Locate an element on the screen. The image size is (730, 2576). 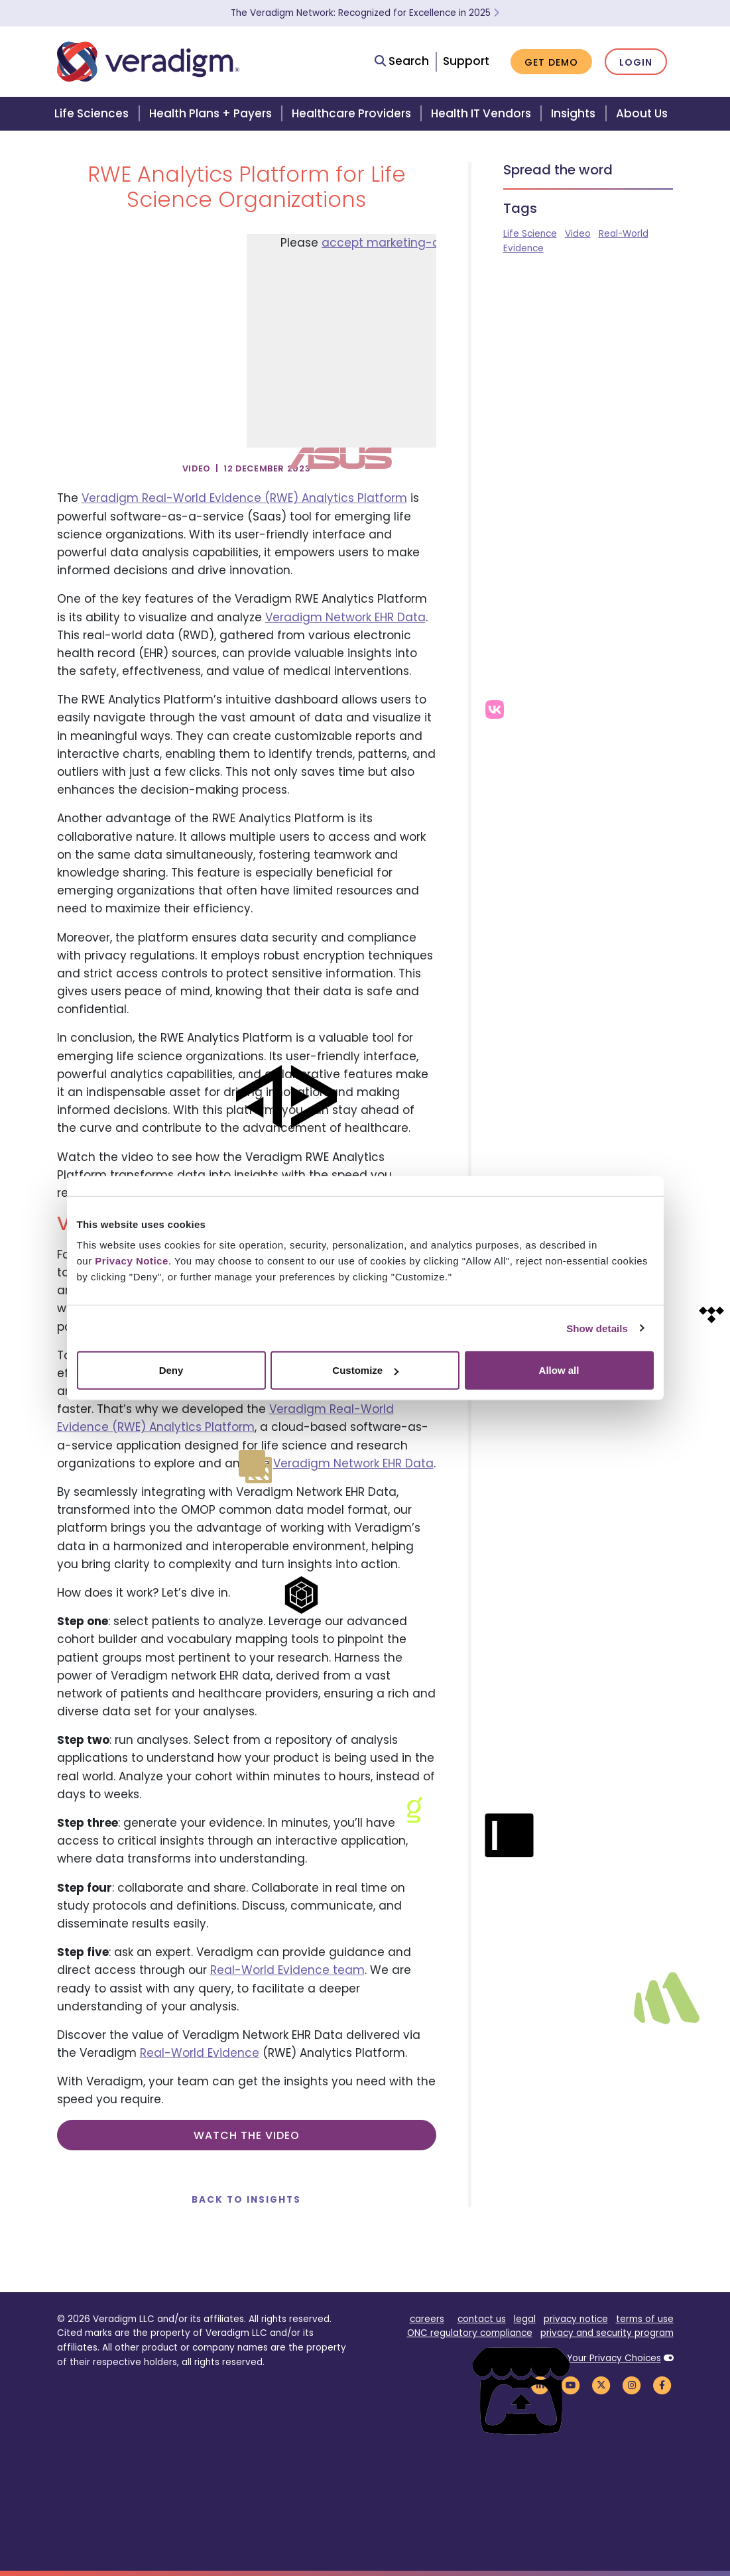
asus brand identifier is located at coordinates (340, 458).